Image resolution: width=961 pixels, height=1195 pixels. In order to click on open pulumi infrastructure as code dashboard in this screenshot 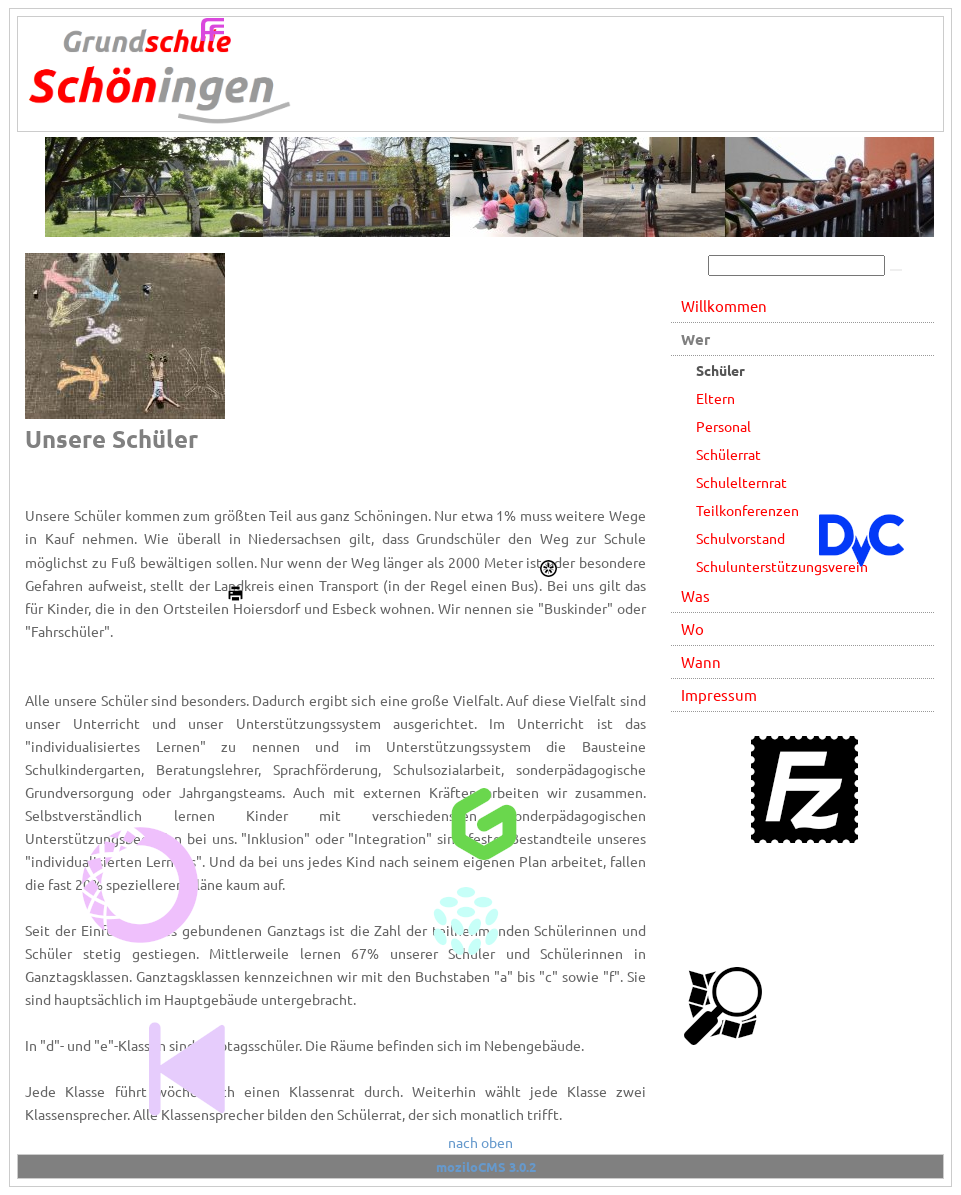, I will do `click(466, 921)`.